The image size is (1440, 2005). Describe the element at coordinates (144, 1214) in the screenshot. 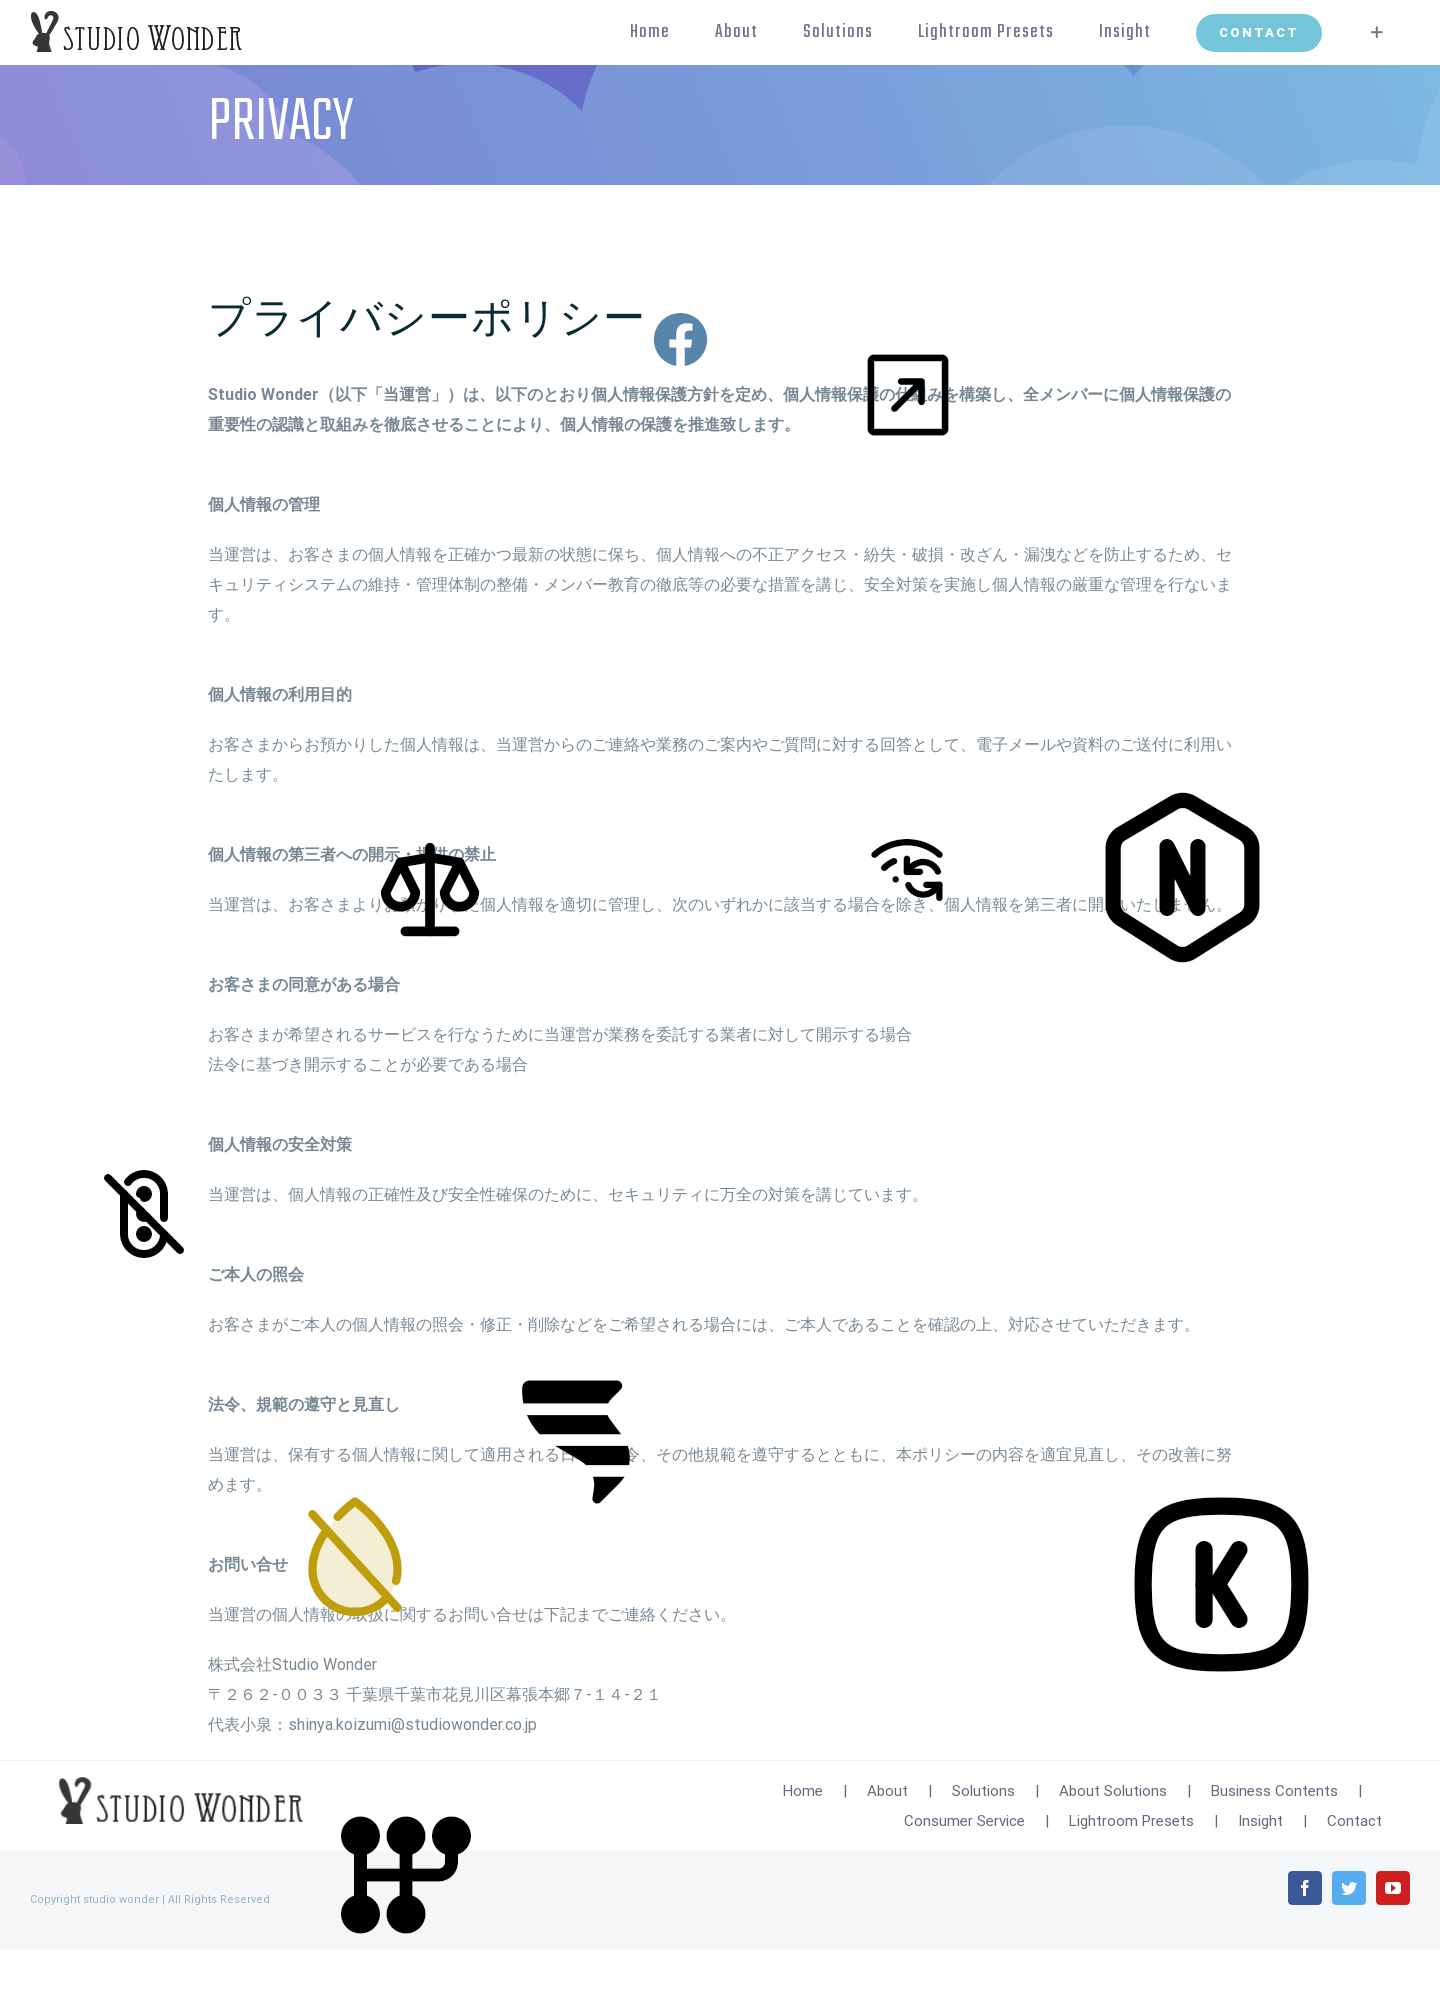

I see `traffic light system disabled or offline` at that location.